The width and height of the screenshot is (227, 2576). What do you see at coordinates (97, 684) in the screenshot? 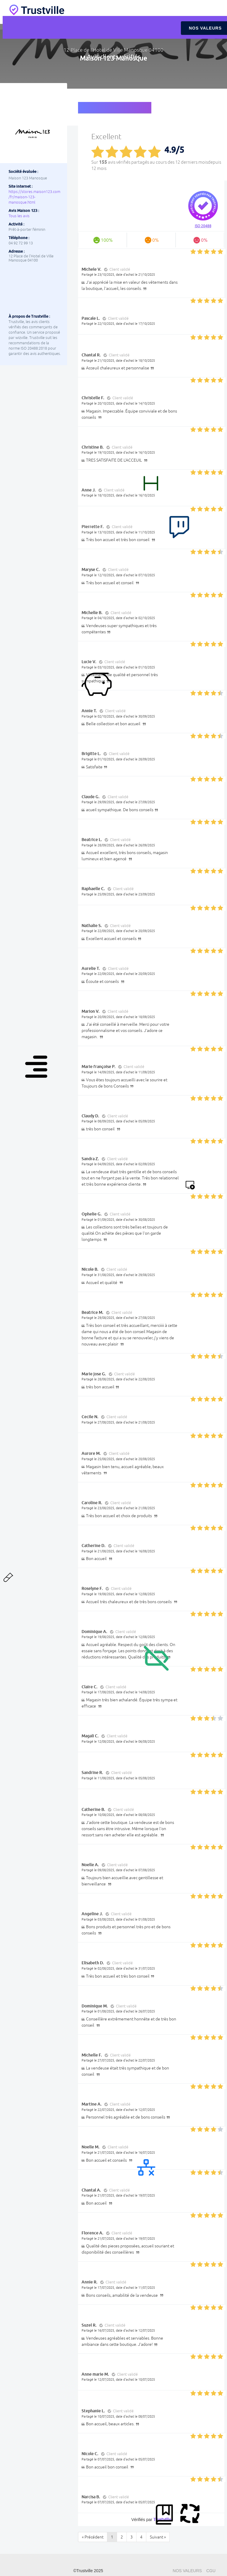
I see `access savings or budget features` at bounding box center [97, 684].